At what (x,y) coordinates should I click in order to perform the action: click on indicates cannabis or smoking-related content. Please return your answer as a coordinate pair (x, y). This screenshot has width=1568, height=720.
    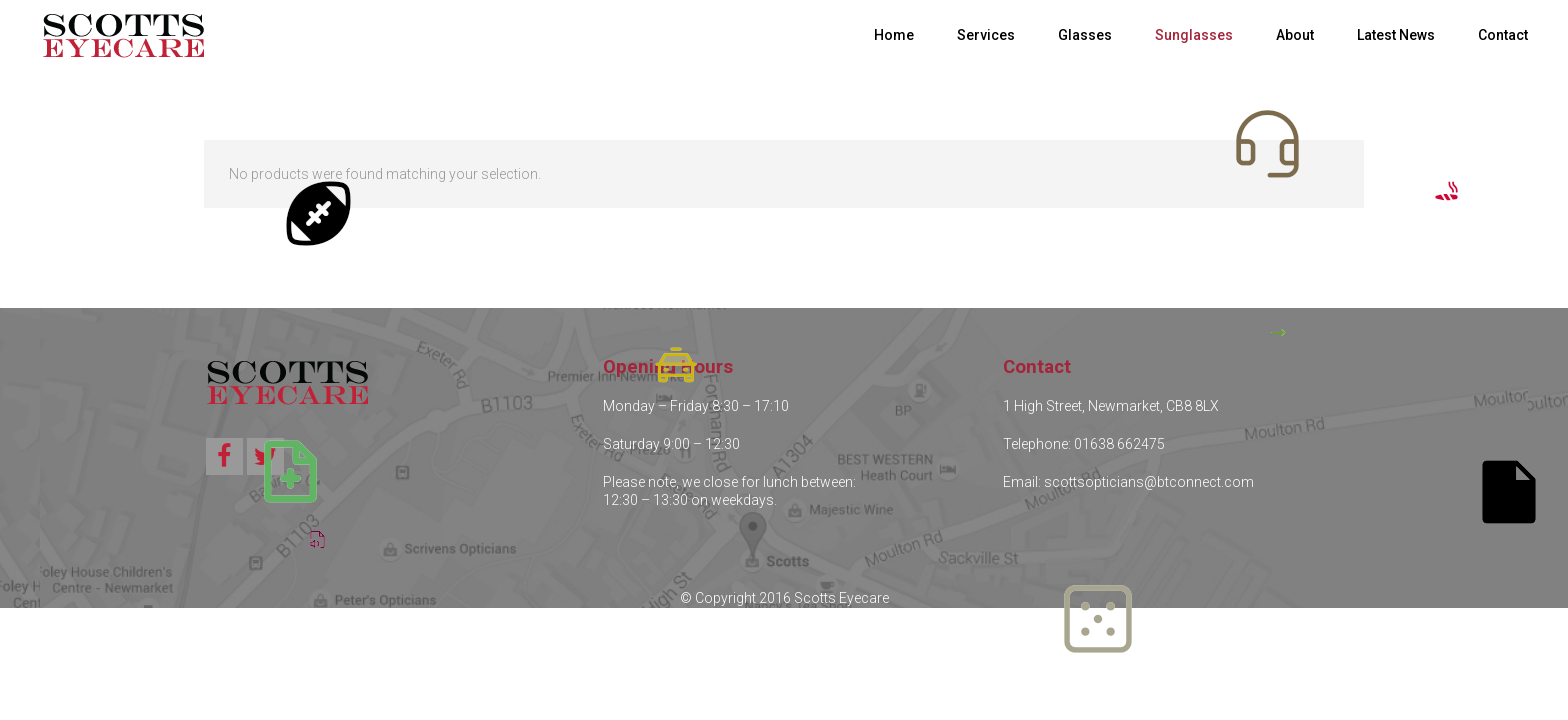
    Looking at the image, I should click on (1446, 191).